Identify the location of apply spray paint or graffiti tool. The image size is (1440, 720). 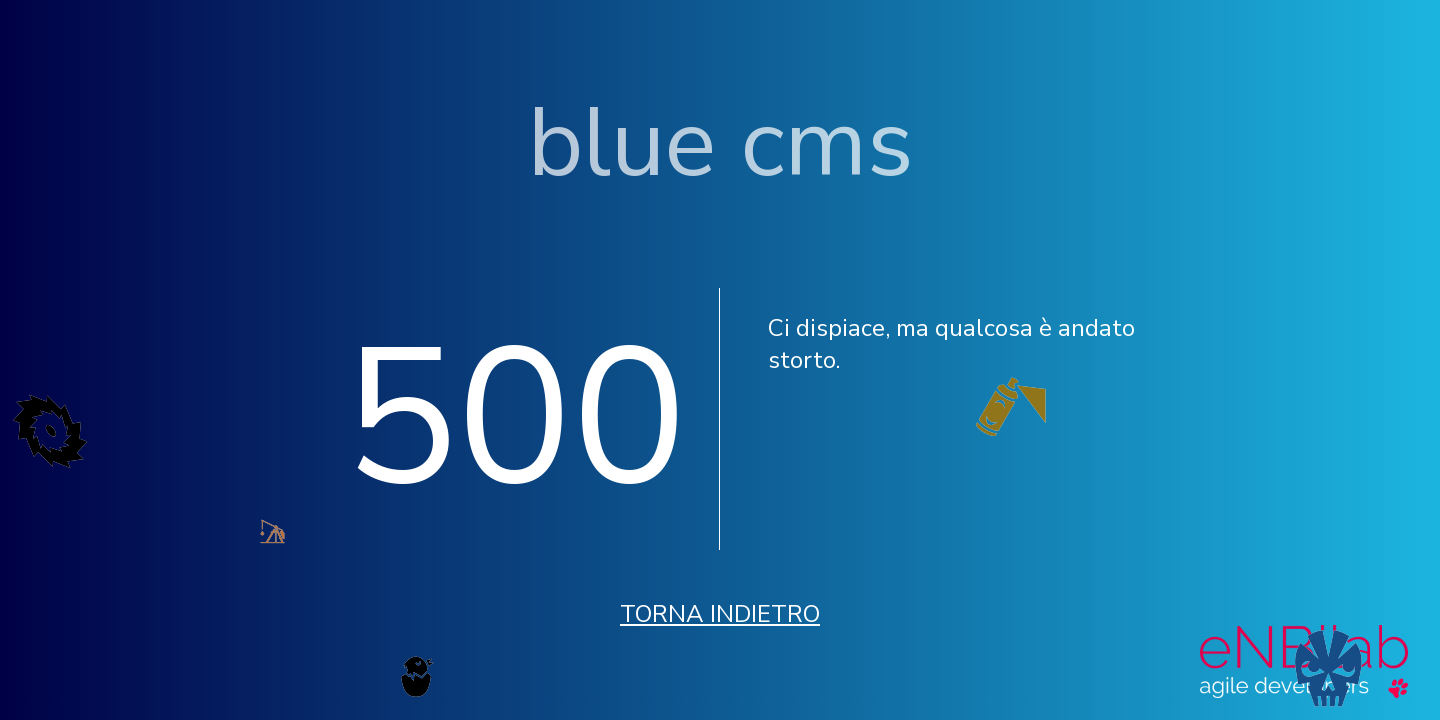
(1010, 408).